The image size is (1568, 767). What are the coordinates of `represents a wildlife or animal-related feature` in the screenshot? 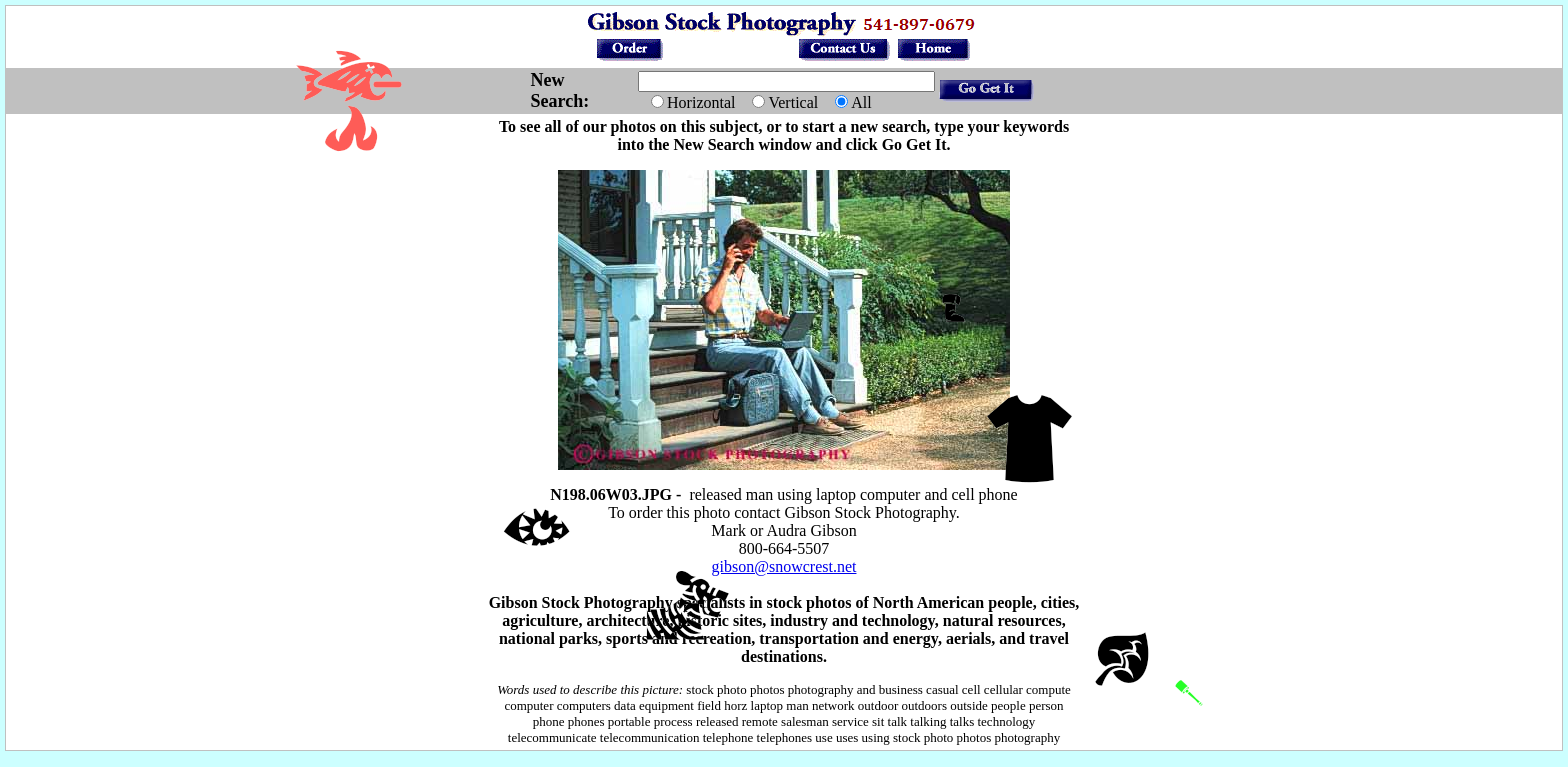 It's located at (685, 599).